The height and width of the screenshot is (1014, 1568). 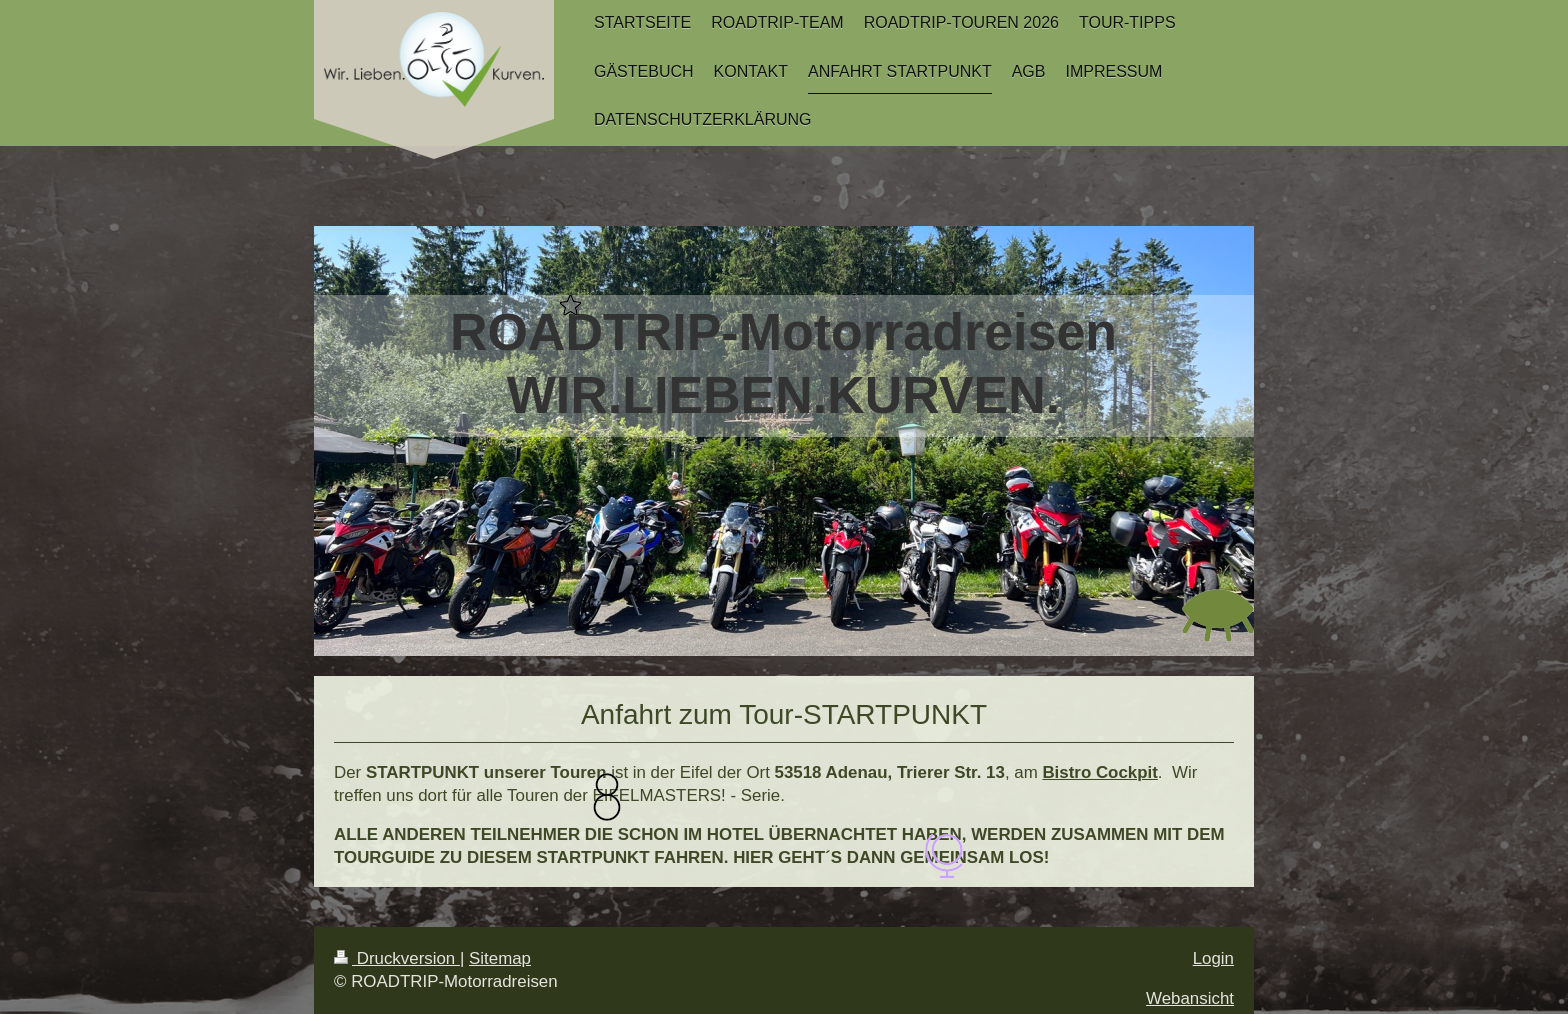 What do you see at coordinates (570, 305) in the screenshot?
I see `add to favorites` at bounding box center [570, 305].